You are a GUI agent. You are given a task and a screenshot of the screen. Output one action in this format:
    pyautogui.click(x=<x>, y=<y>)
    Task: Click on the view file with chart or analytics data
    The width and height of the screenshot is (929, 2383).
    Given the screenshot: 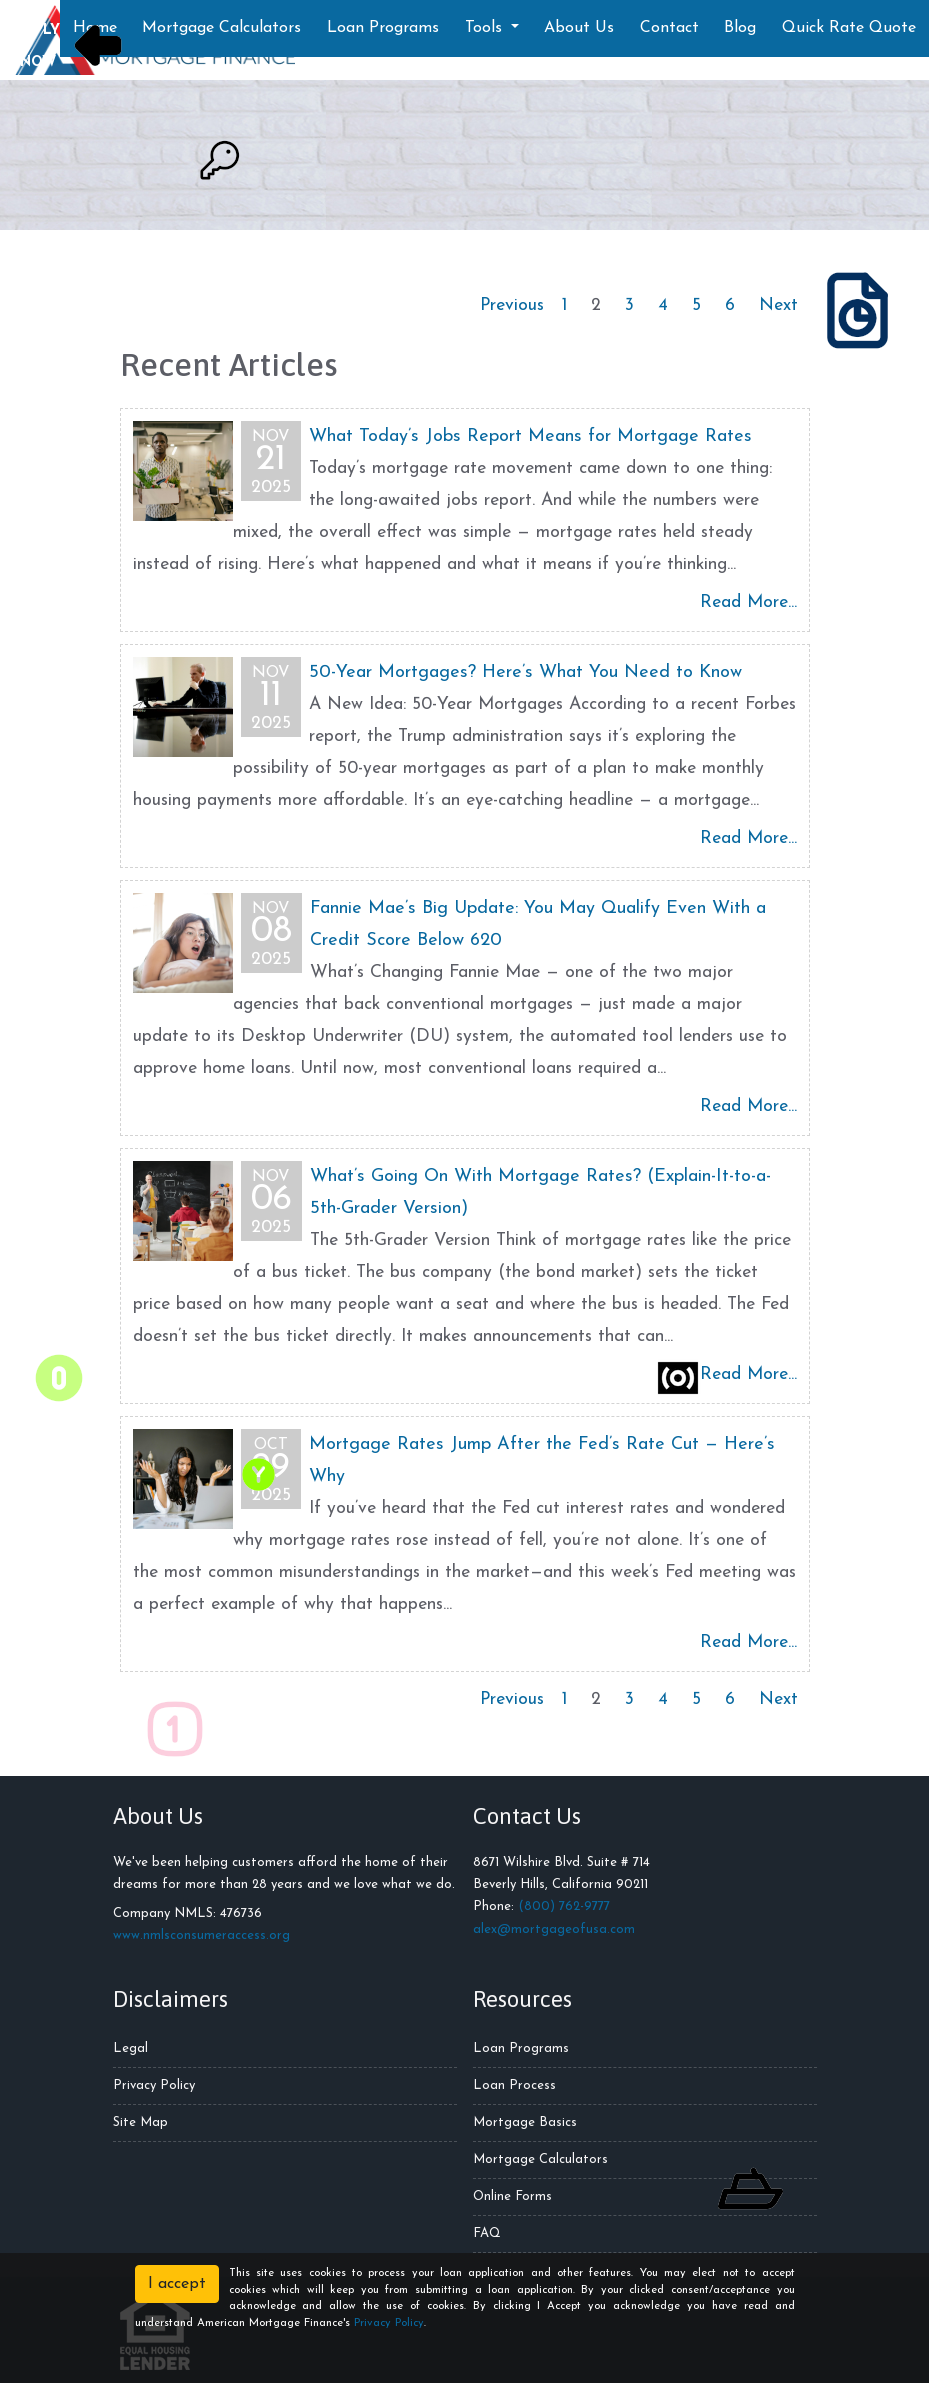 What is the action you would take?
    pyautogui.click(x=857, y=310)
    